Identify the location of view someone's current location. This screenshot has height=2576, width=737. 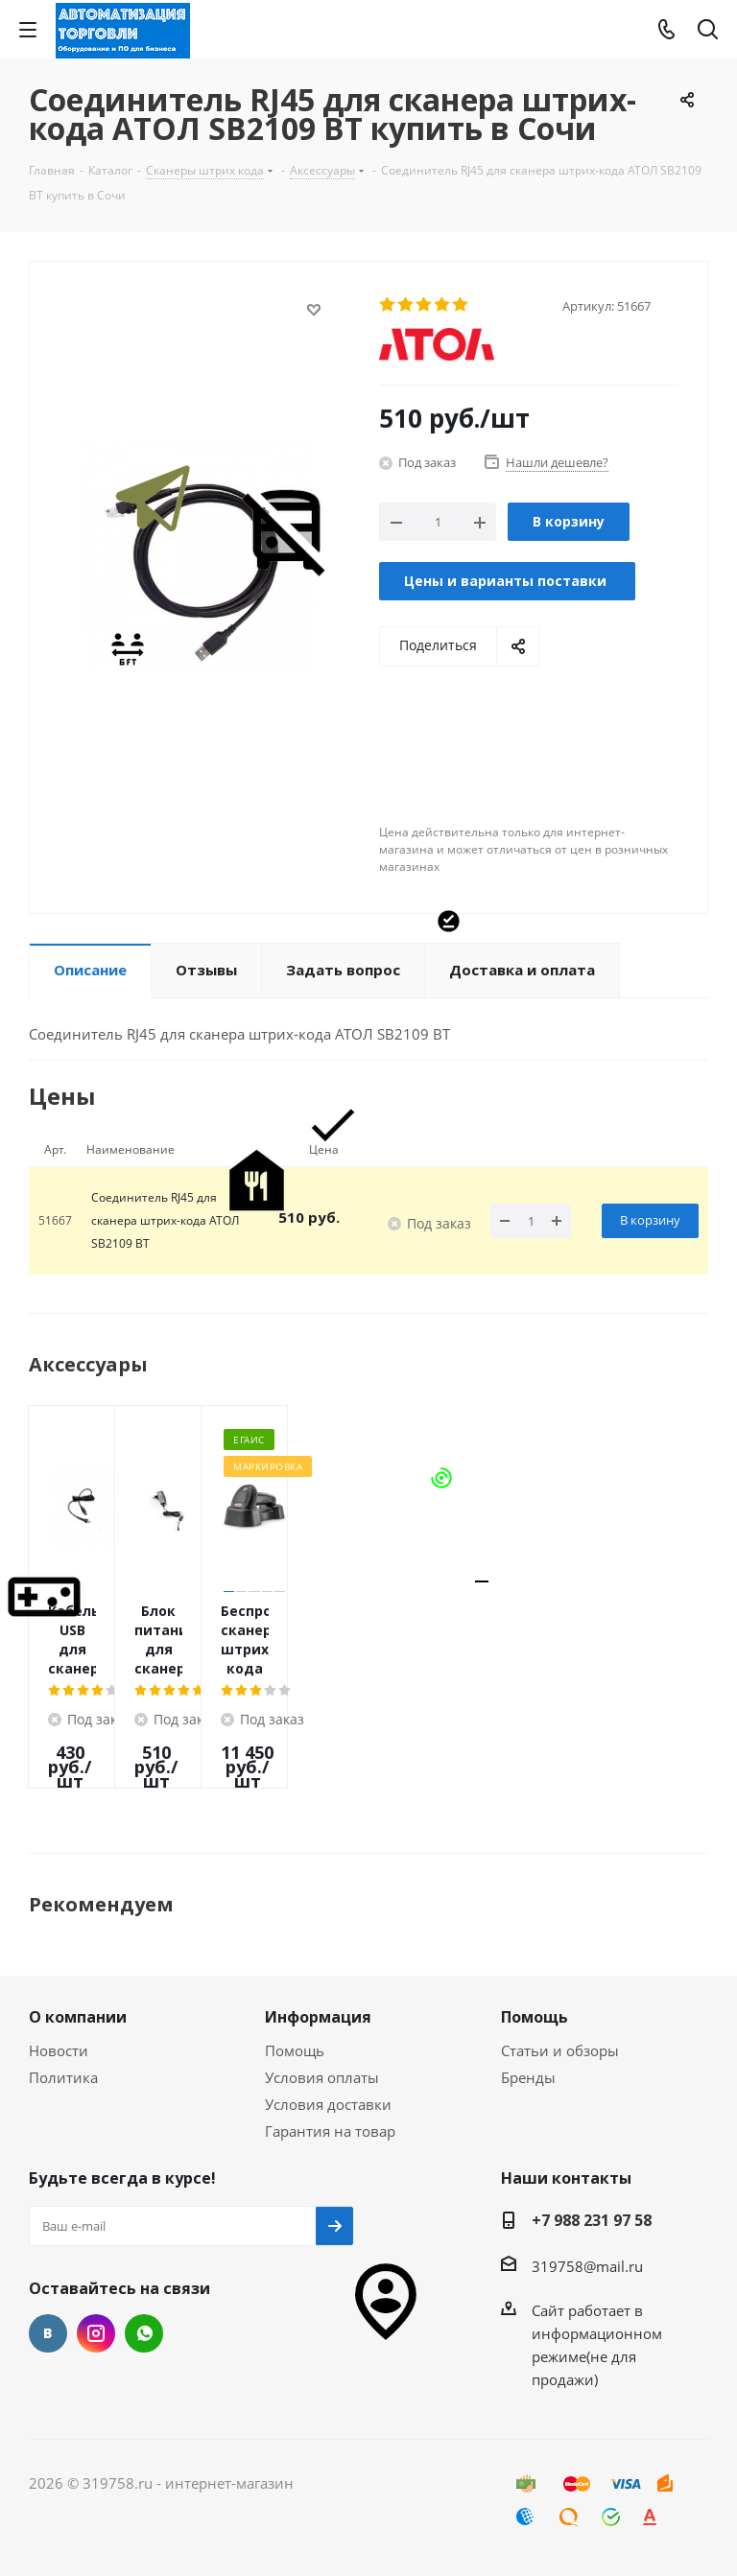
(386, 2302).